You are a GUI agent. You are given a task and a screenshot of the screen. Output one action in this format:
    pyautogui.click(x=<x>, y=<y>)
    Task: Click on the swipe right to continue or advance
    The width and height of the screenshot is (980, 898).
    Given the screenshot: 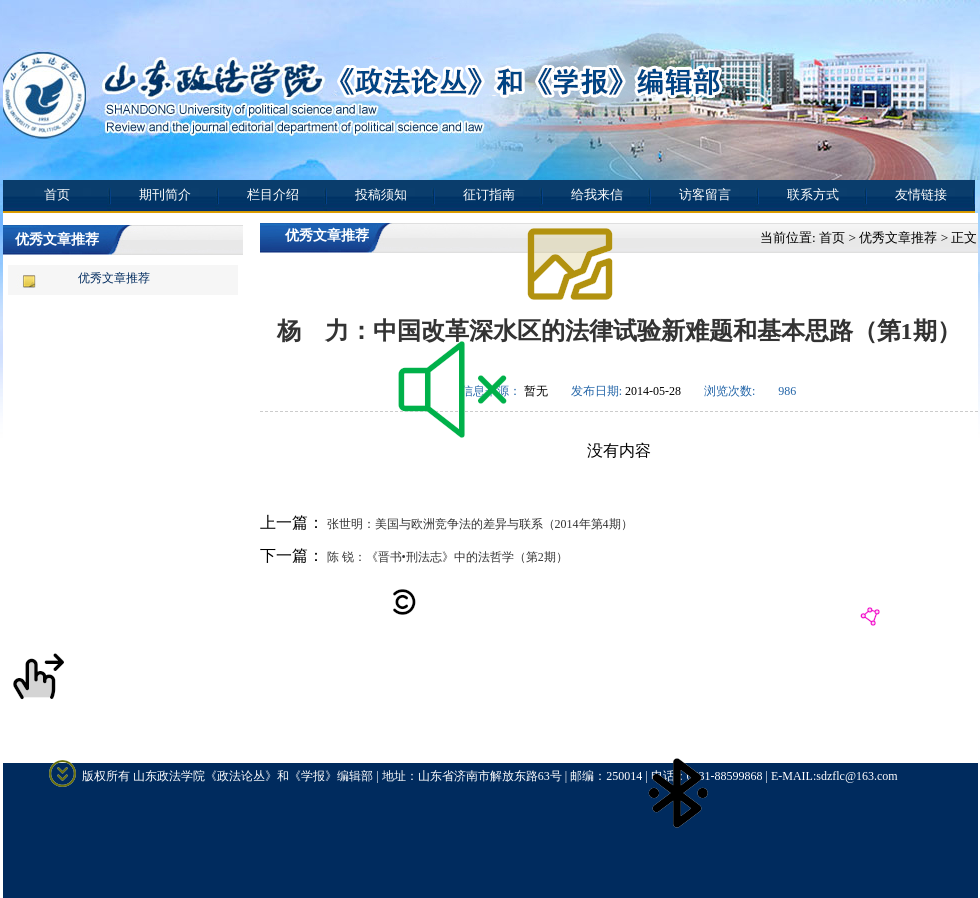 What is the action you would take?
    pyautogui.click(x=36, y=678)
    